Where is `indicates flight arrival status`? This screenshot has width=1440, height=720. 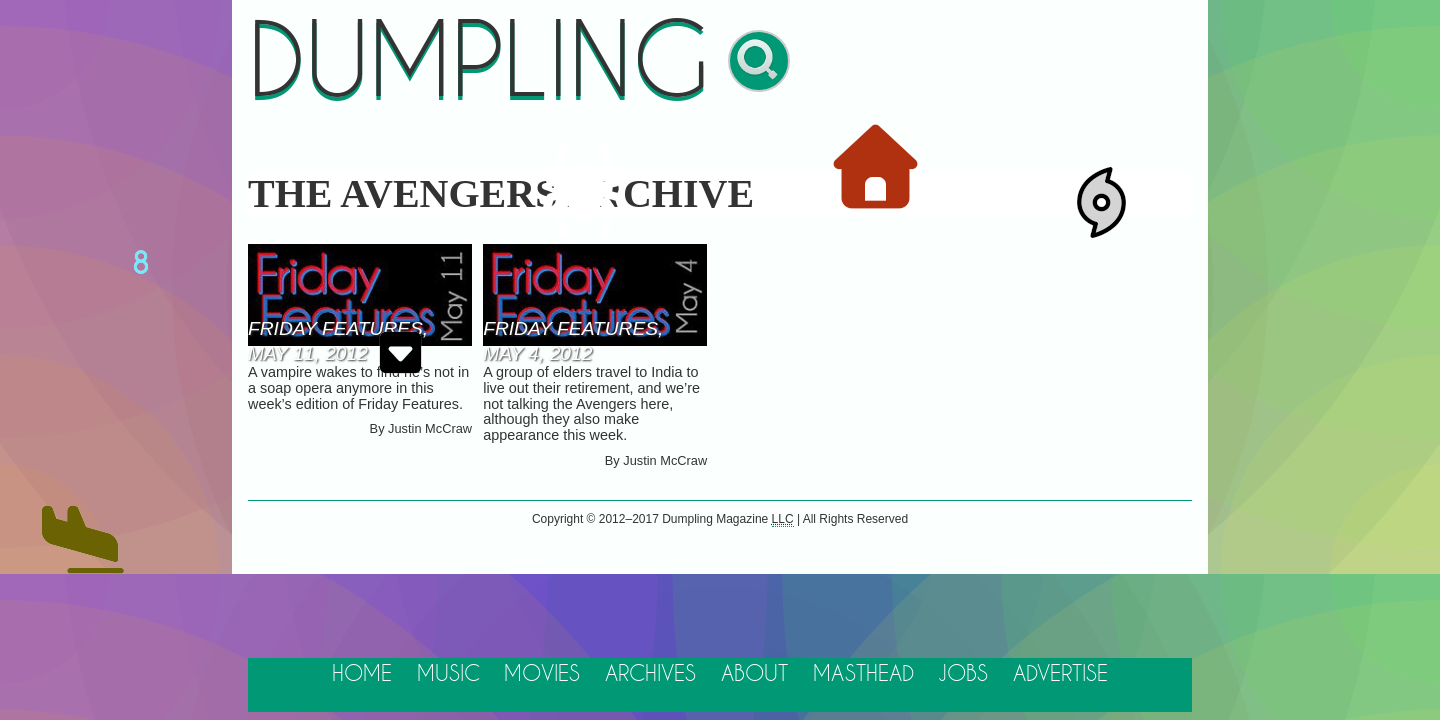 indicates flight arrival status is located at coordinates (78, 539).